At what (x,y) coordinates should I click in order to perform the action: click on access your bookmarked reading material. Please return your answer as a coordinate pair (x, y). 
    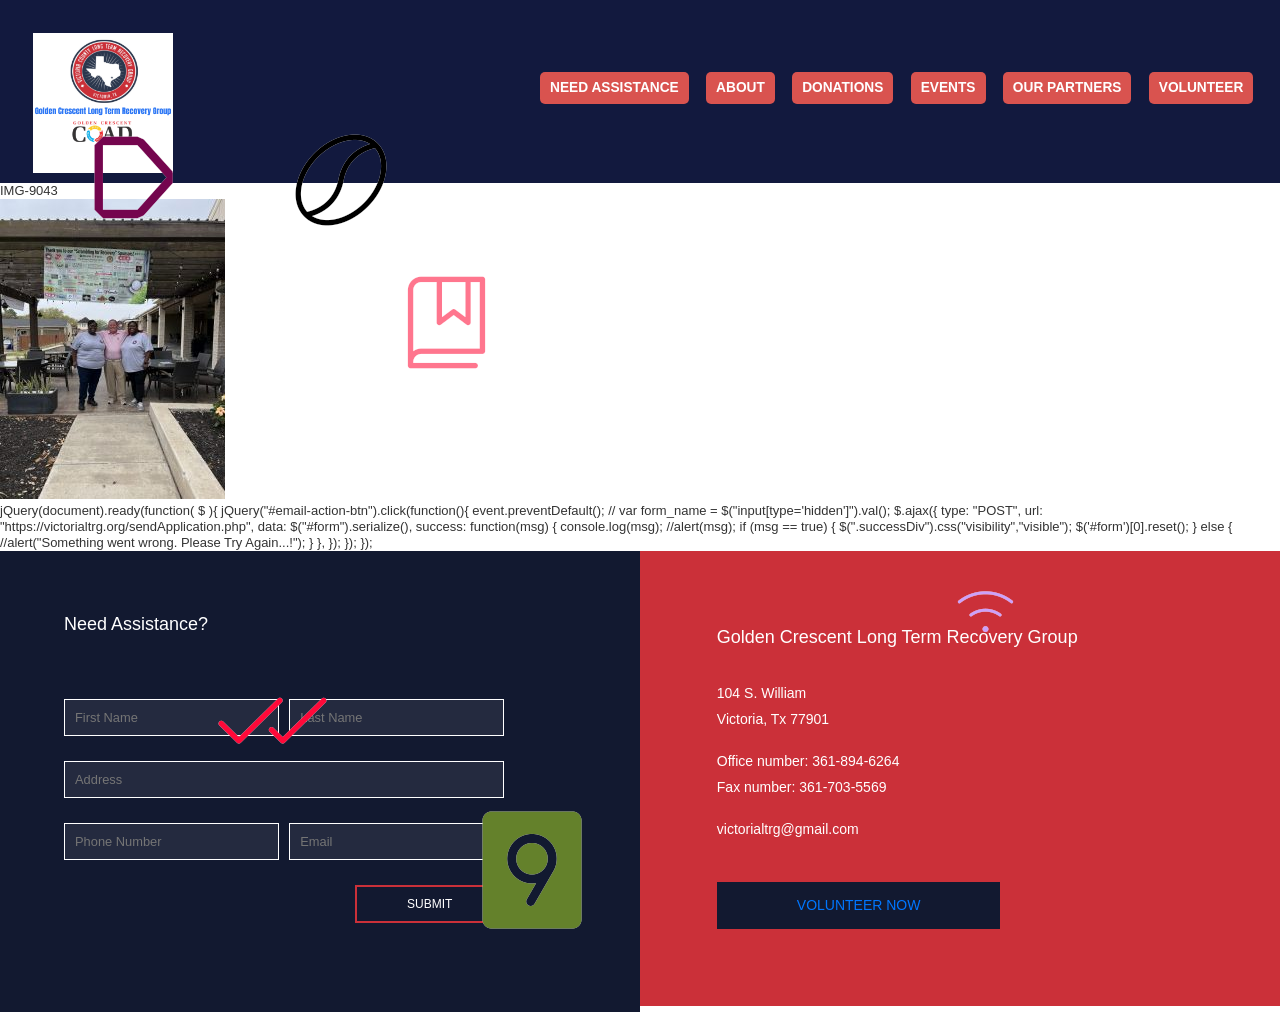
    Looking at the image, I should click on (446, 322).